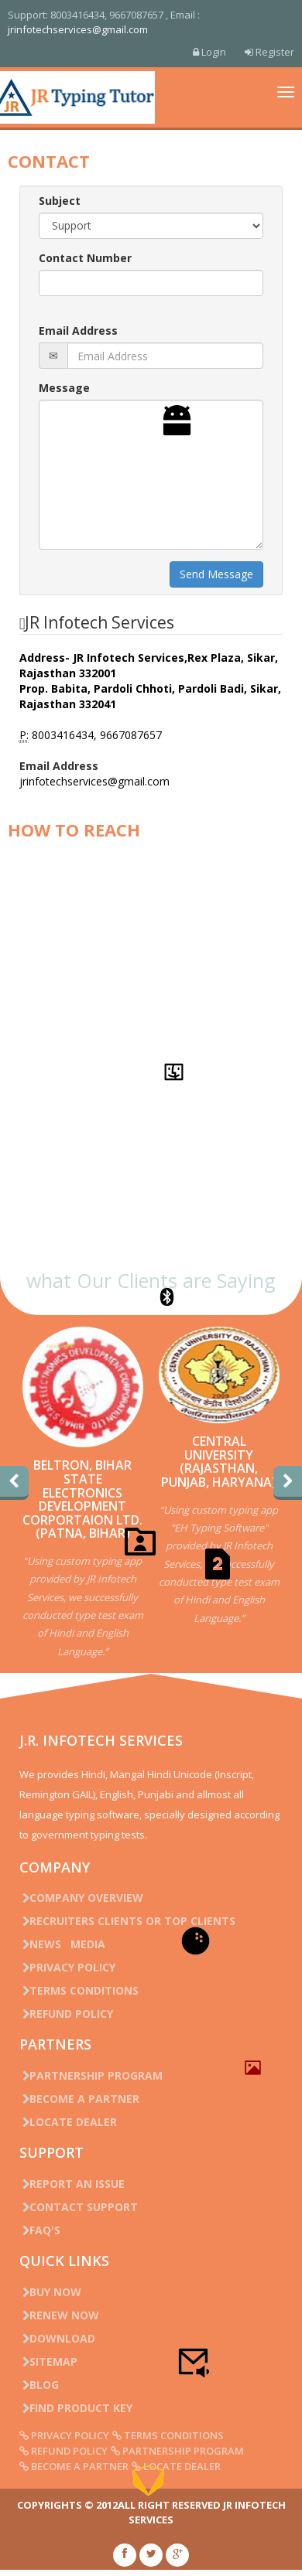 This screenshot has width=302, height=2576. What do you see at coordinates (173, 1072) in the screenshot?
I see `open Finder to browse files` at bounding box center [173, 1072].